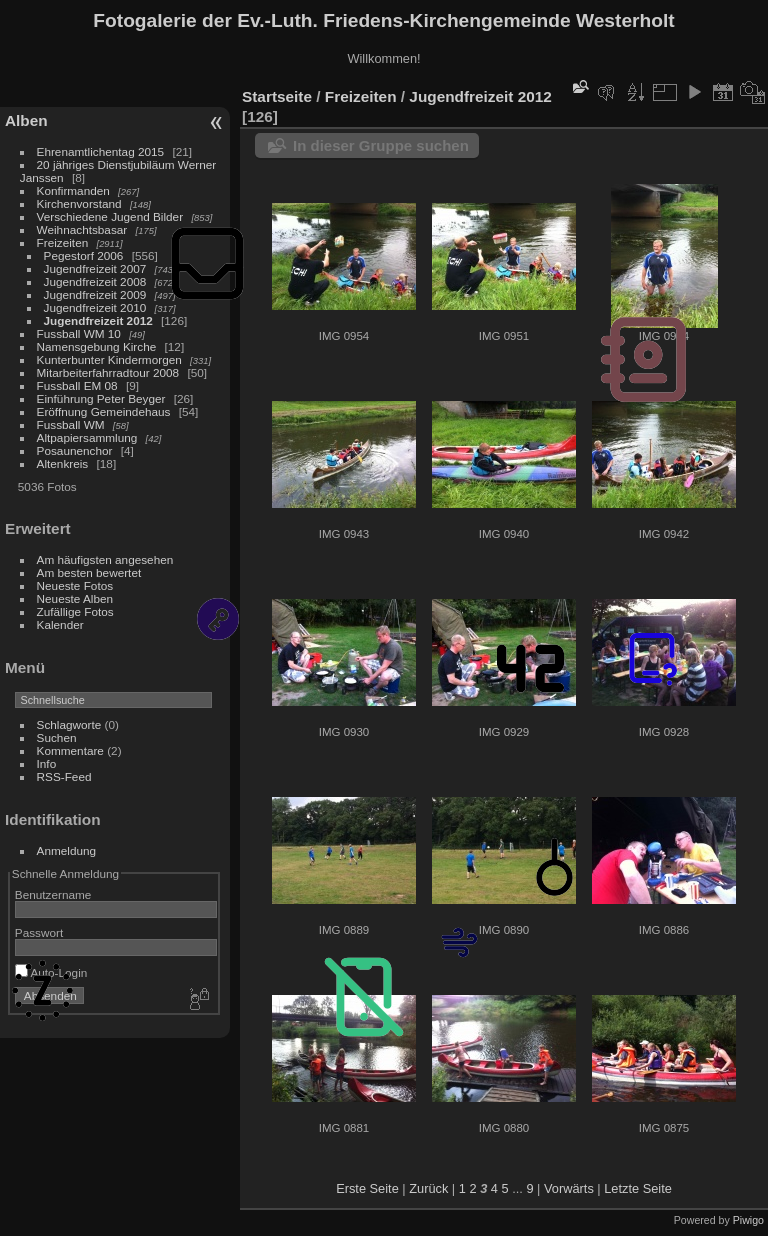 Image resolution: width=768 pixels, height=1236 pixels. Describe the element at coordinates (530, 668) in the screenshot. I see `displays the number 42 as a label or count indicator` at that location.